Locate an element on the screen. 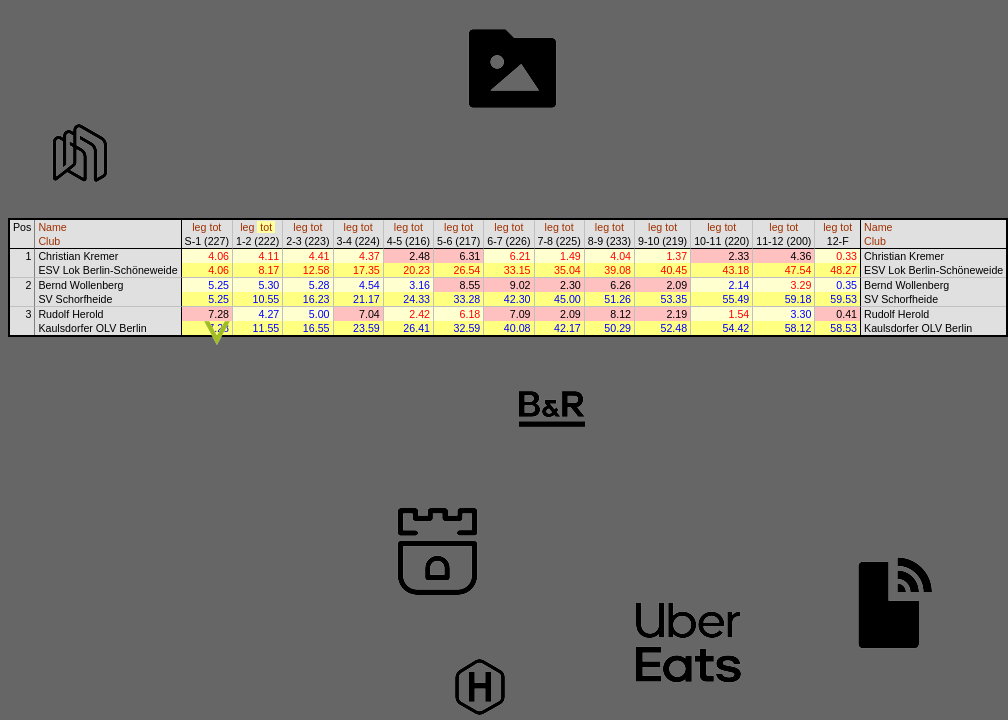 The image size is (1008, 720). nhost backend-as-a-service platform logo is located at coordinates (80, 153).